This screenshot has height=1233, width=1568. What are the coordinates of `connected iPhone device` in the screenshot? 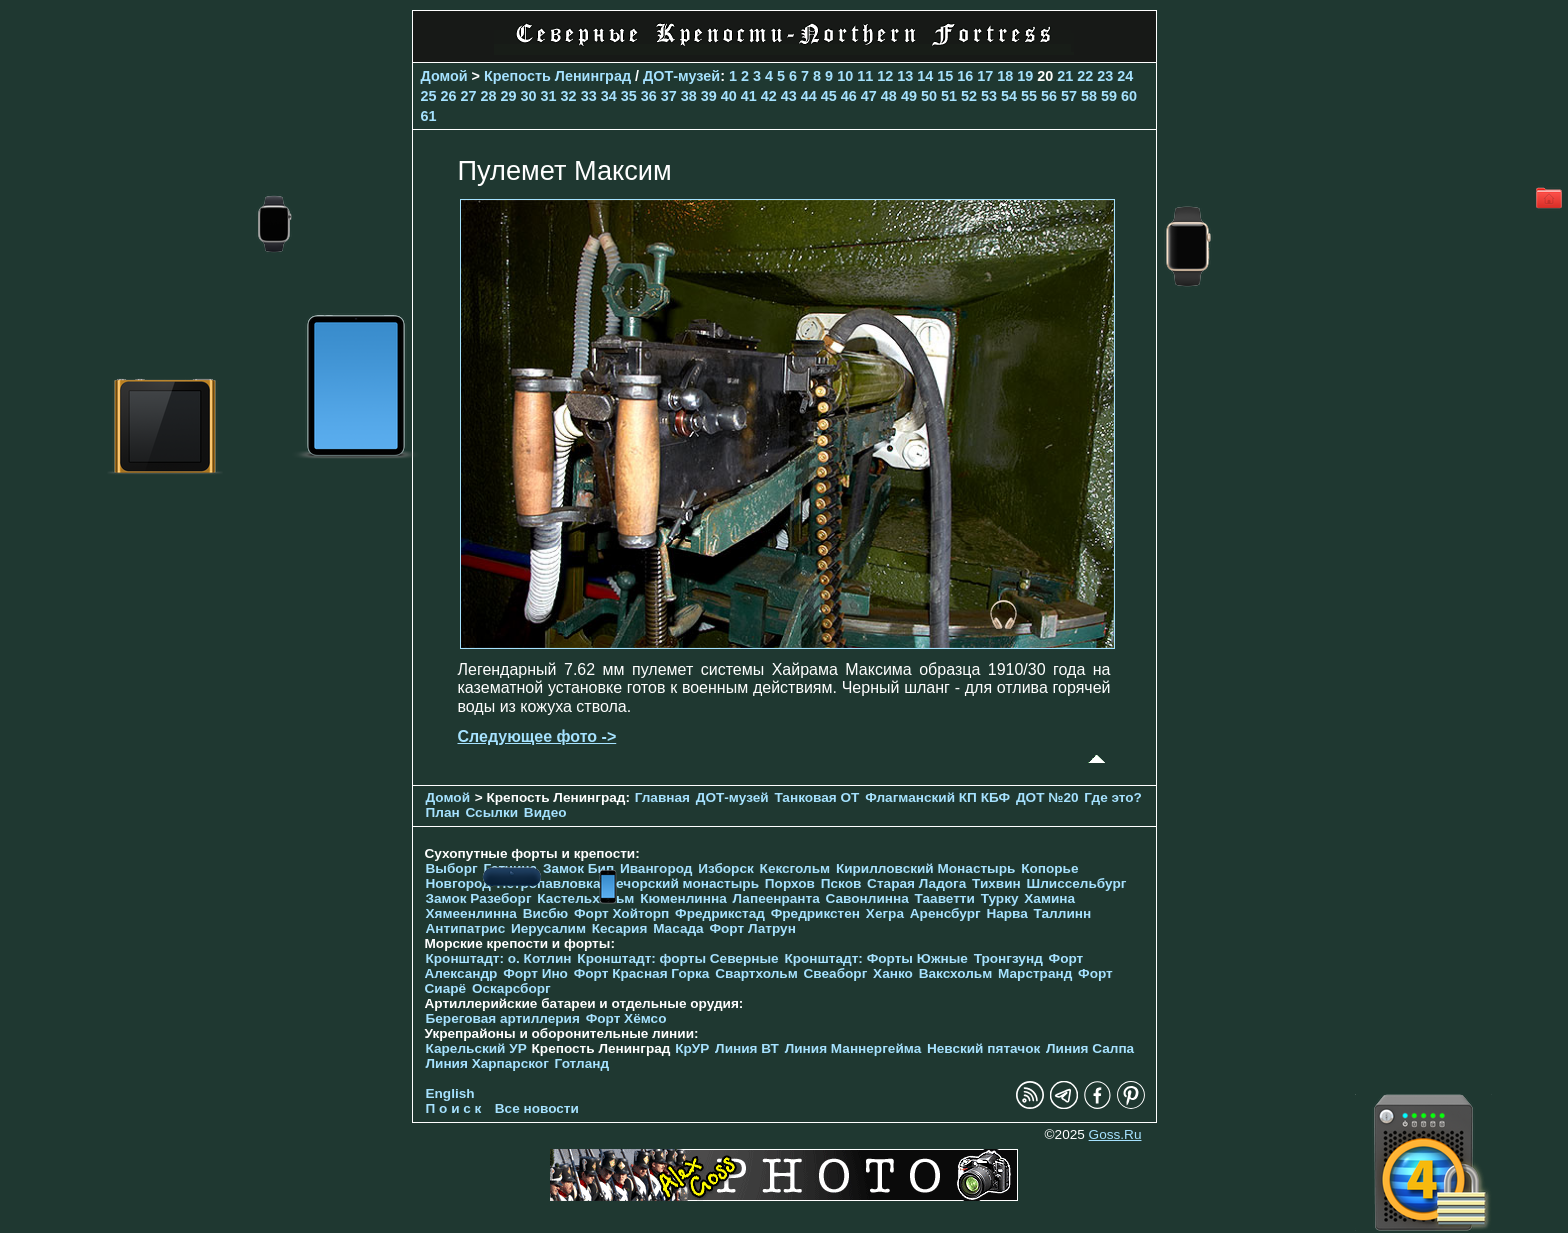 It's located at (608, 887).